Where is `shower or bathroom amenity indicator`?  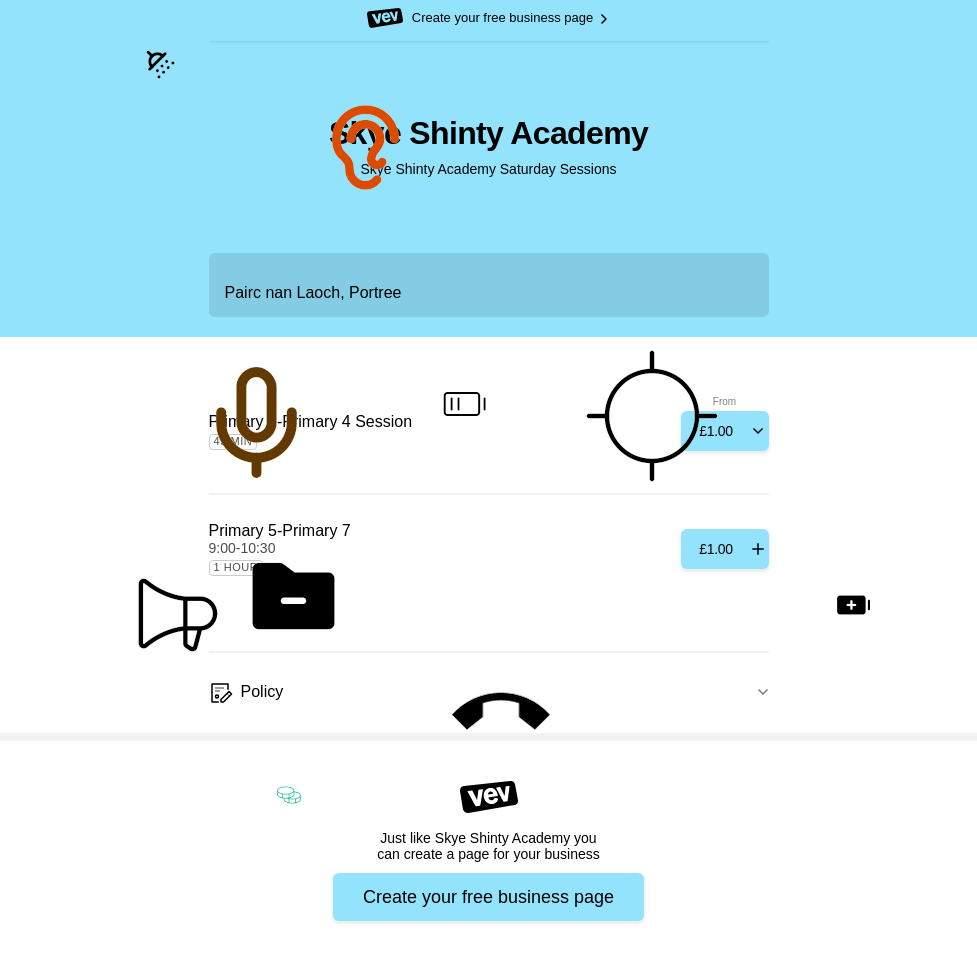 shower or bathroom amenity indicator is located at coordinates (160, 64).